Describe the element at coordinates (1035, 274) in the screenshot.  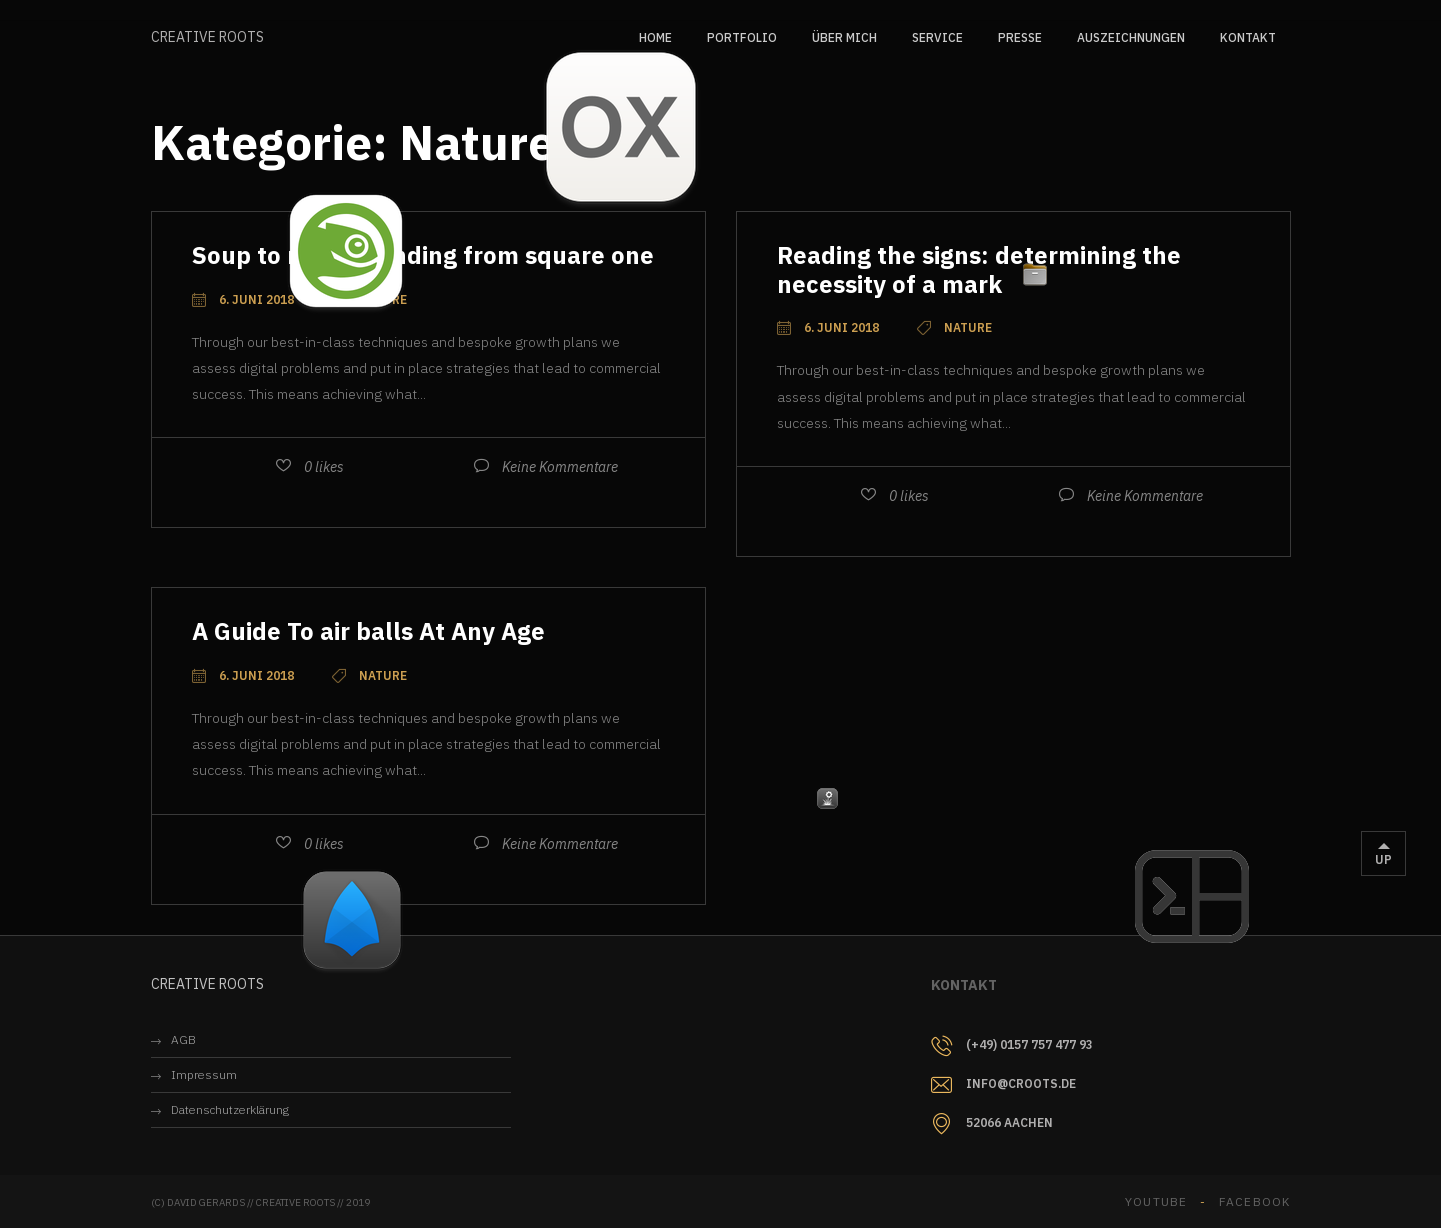
I see `open file manager application` at that location.